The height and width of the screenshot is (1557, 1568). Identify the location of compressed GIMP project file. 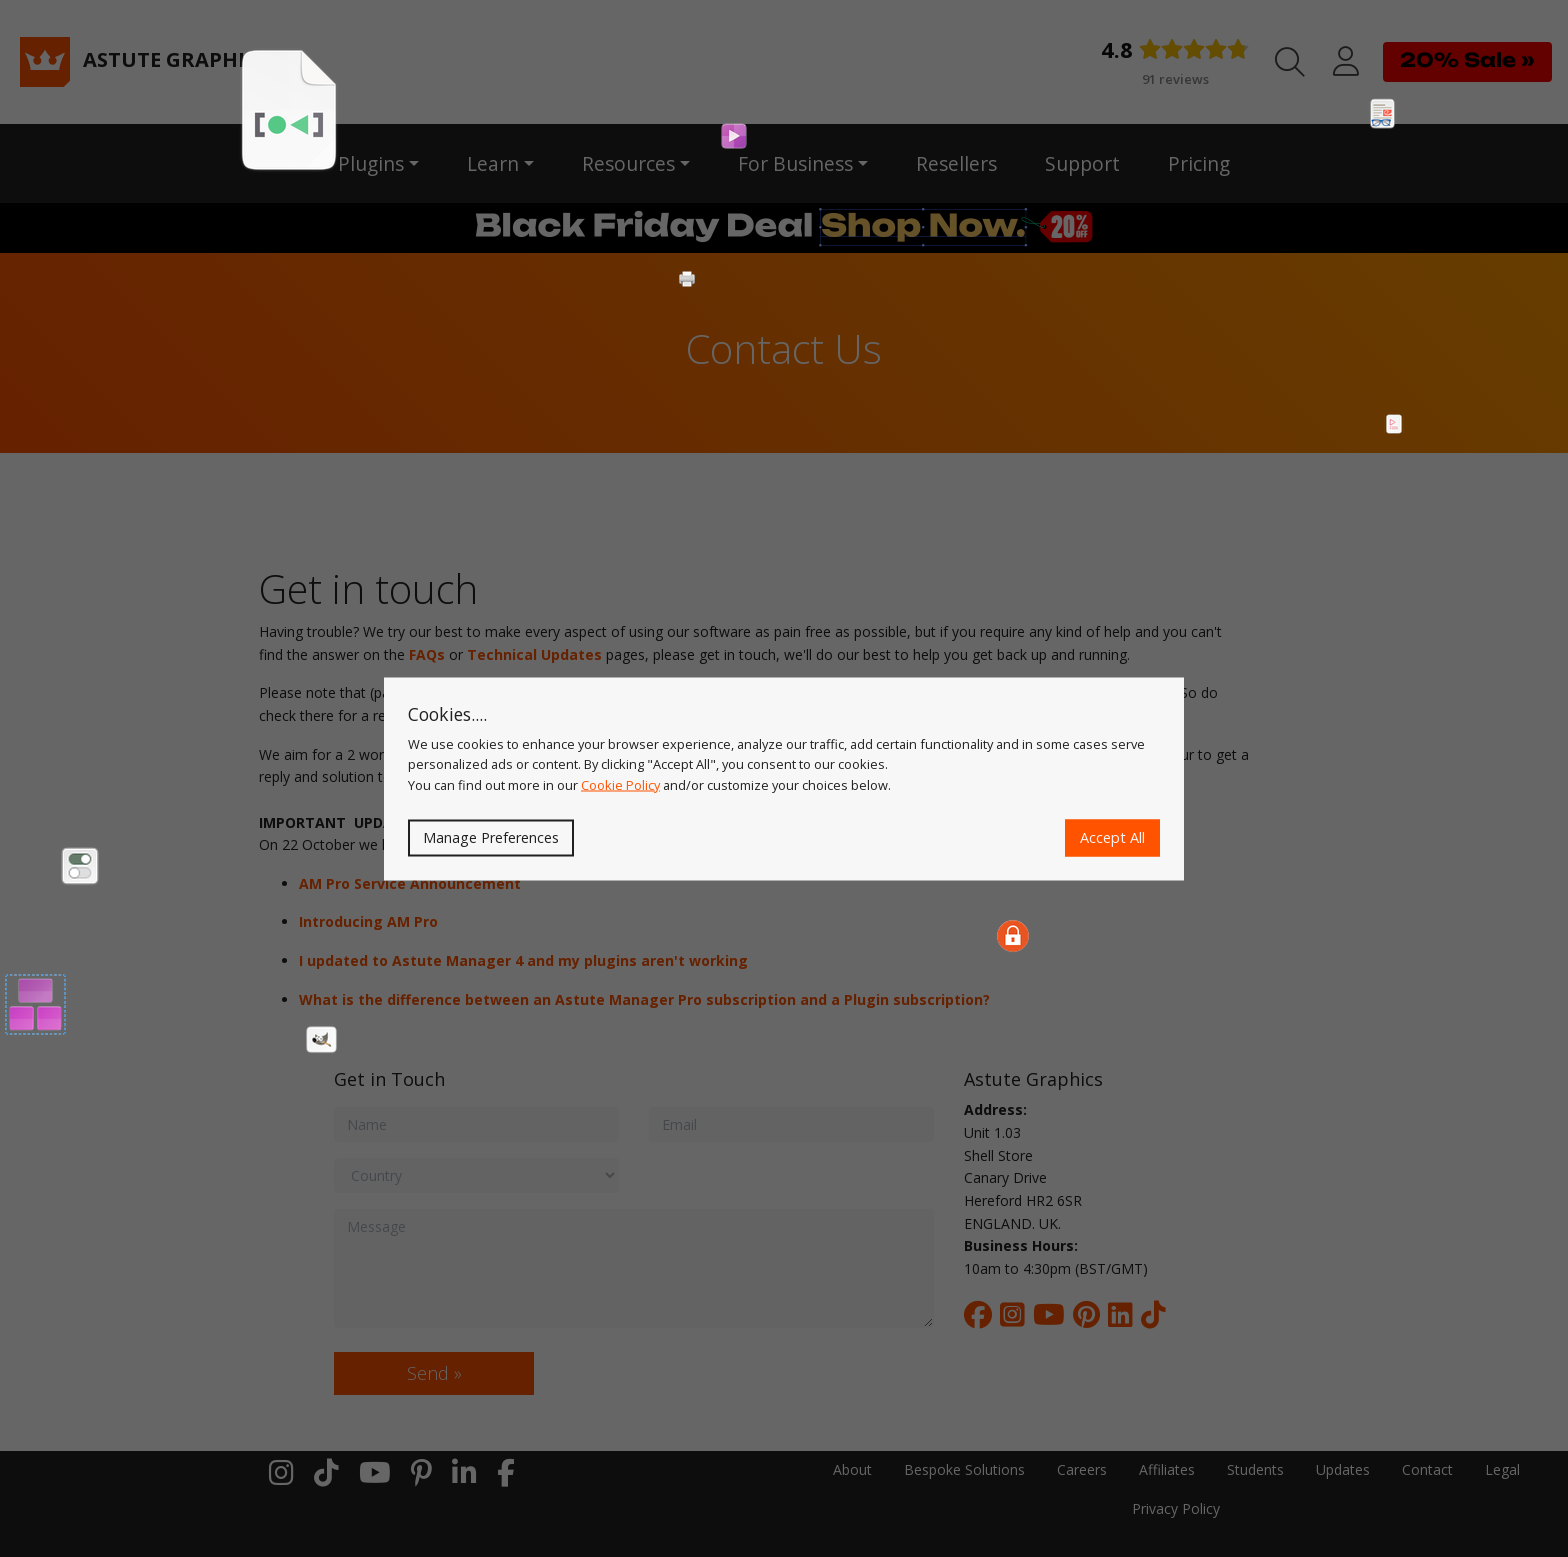
(321, 1038).